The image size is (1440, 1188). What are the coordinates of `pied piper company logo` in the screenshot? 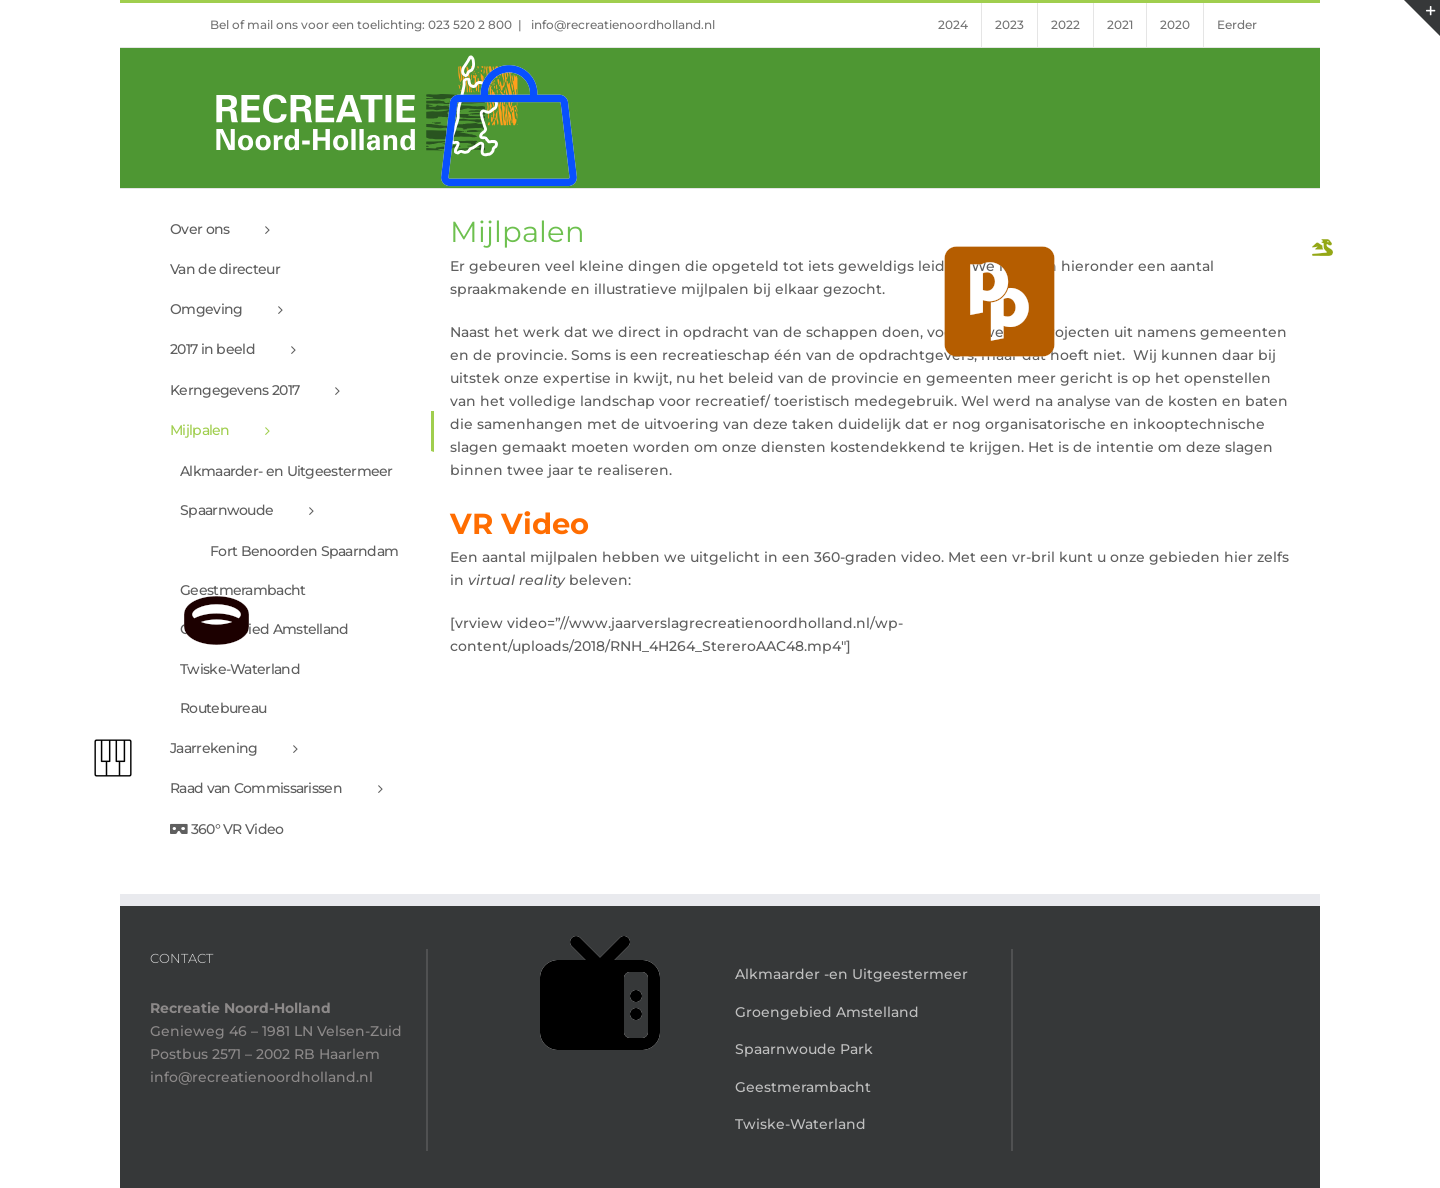 It's located at (999, 301).